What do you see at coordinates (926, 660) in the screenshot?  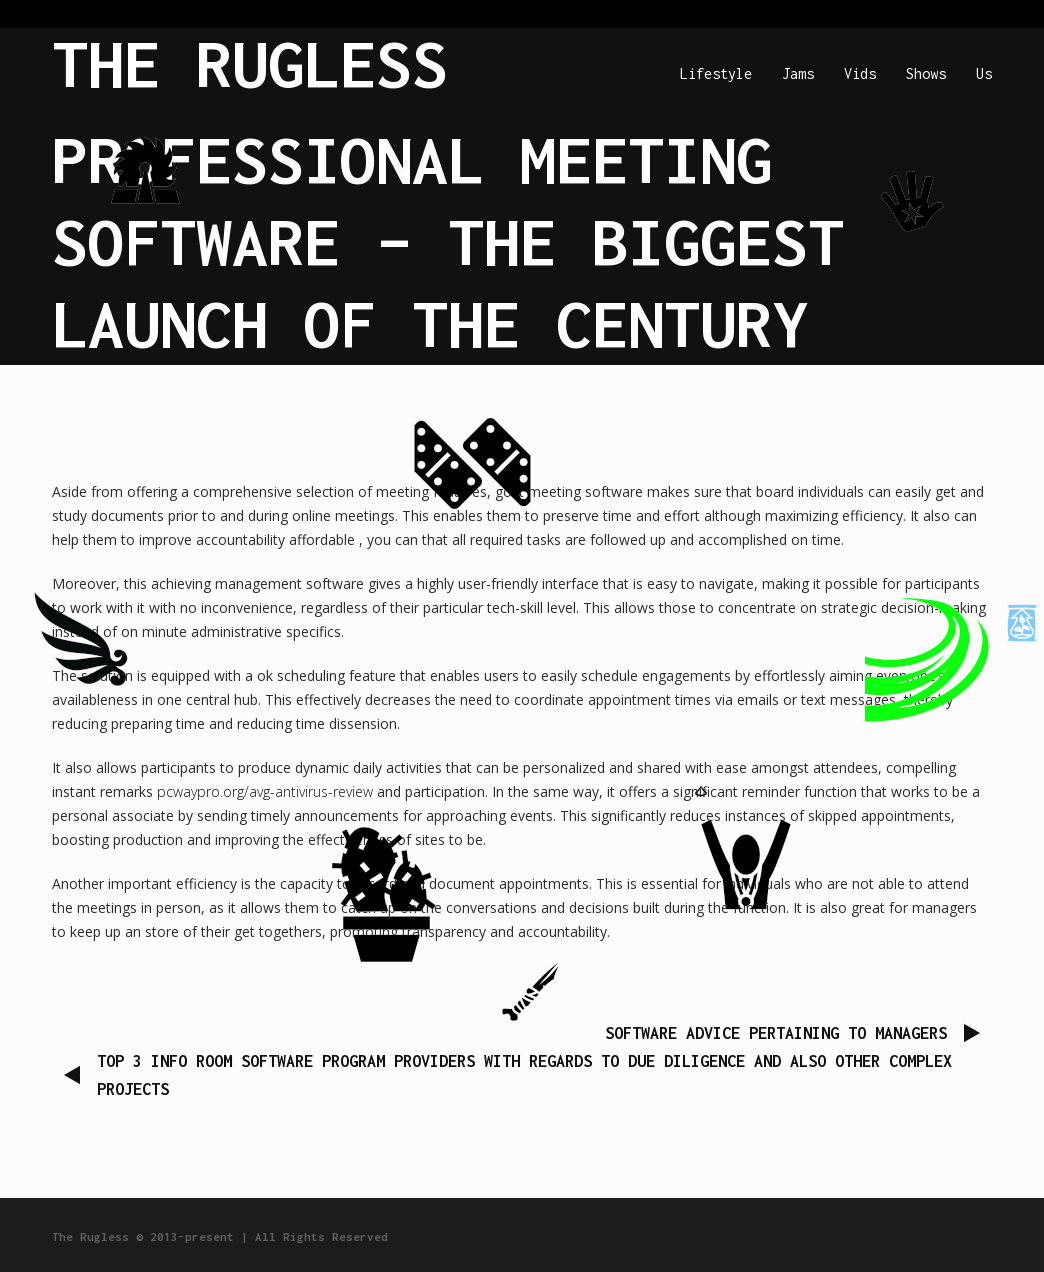 I see `indicates a wind or air-based attack ability` at bounding box center [926, 660].